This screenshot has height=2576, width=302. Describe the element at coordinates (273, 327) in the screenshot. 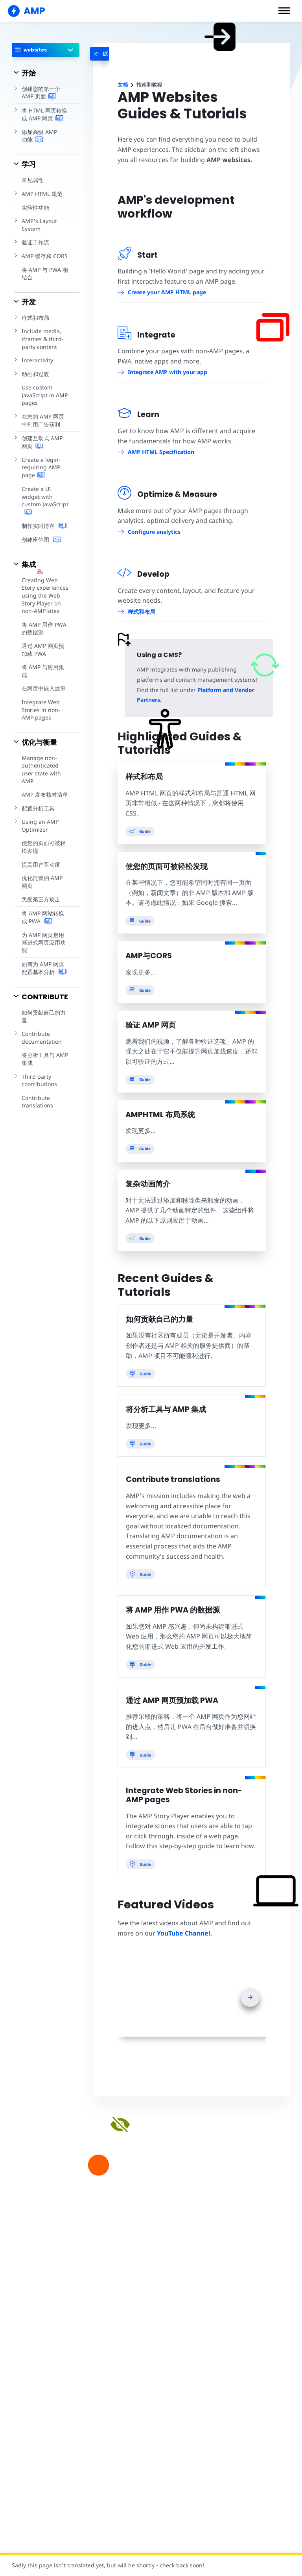

I see `view stacked cards or layers` at that location.